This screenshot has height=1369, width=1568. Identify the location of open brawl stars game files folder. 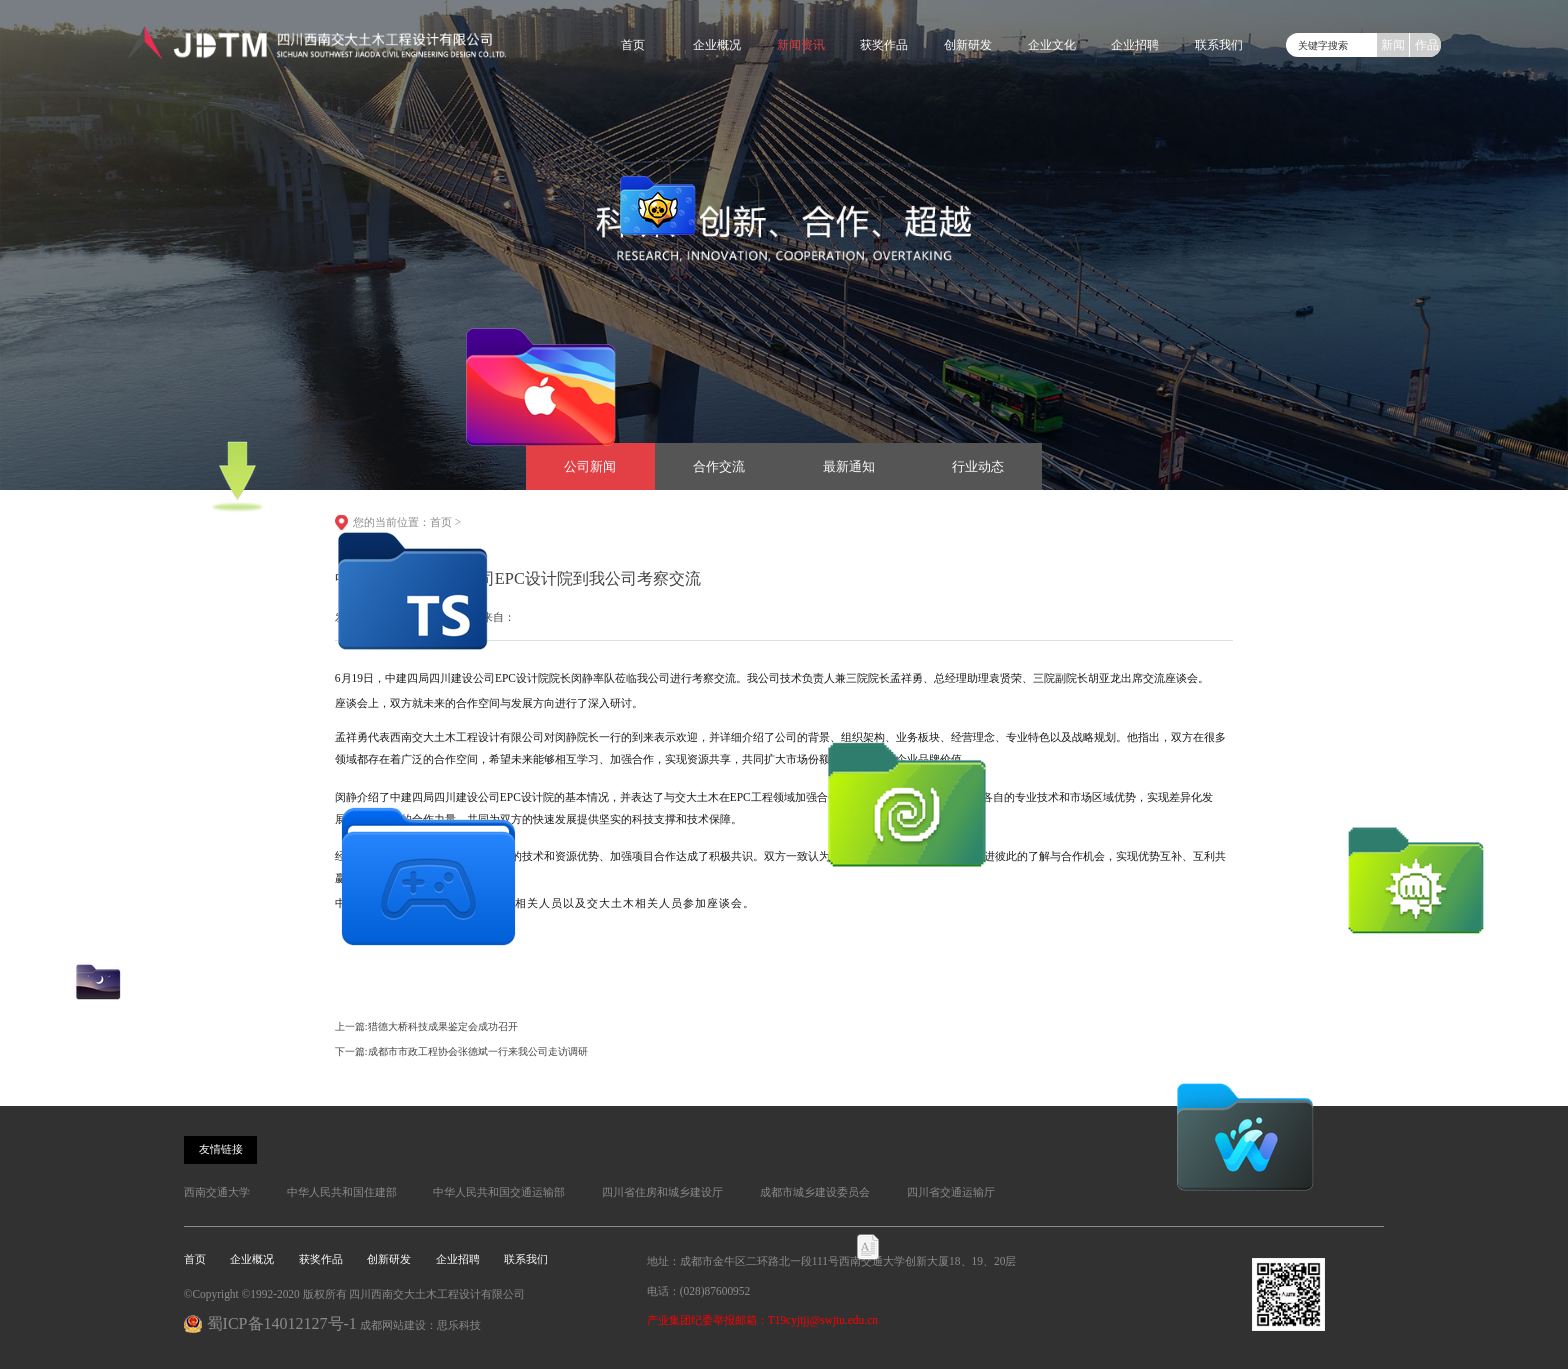
(657, 207).